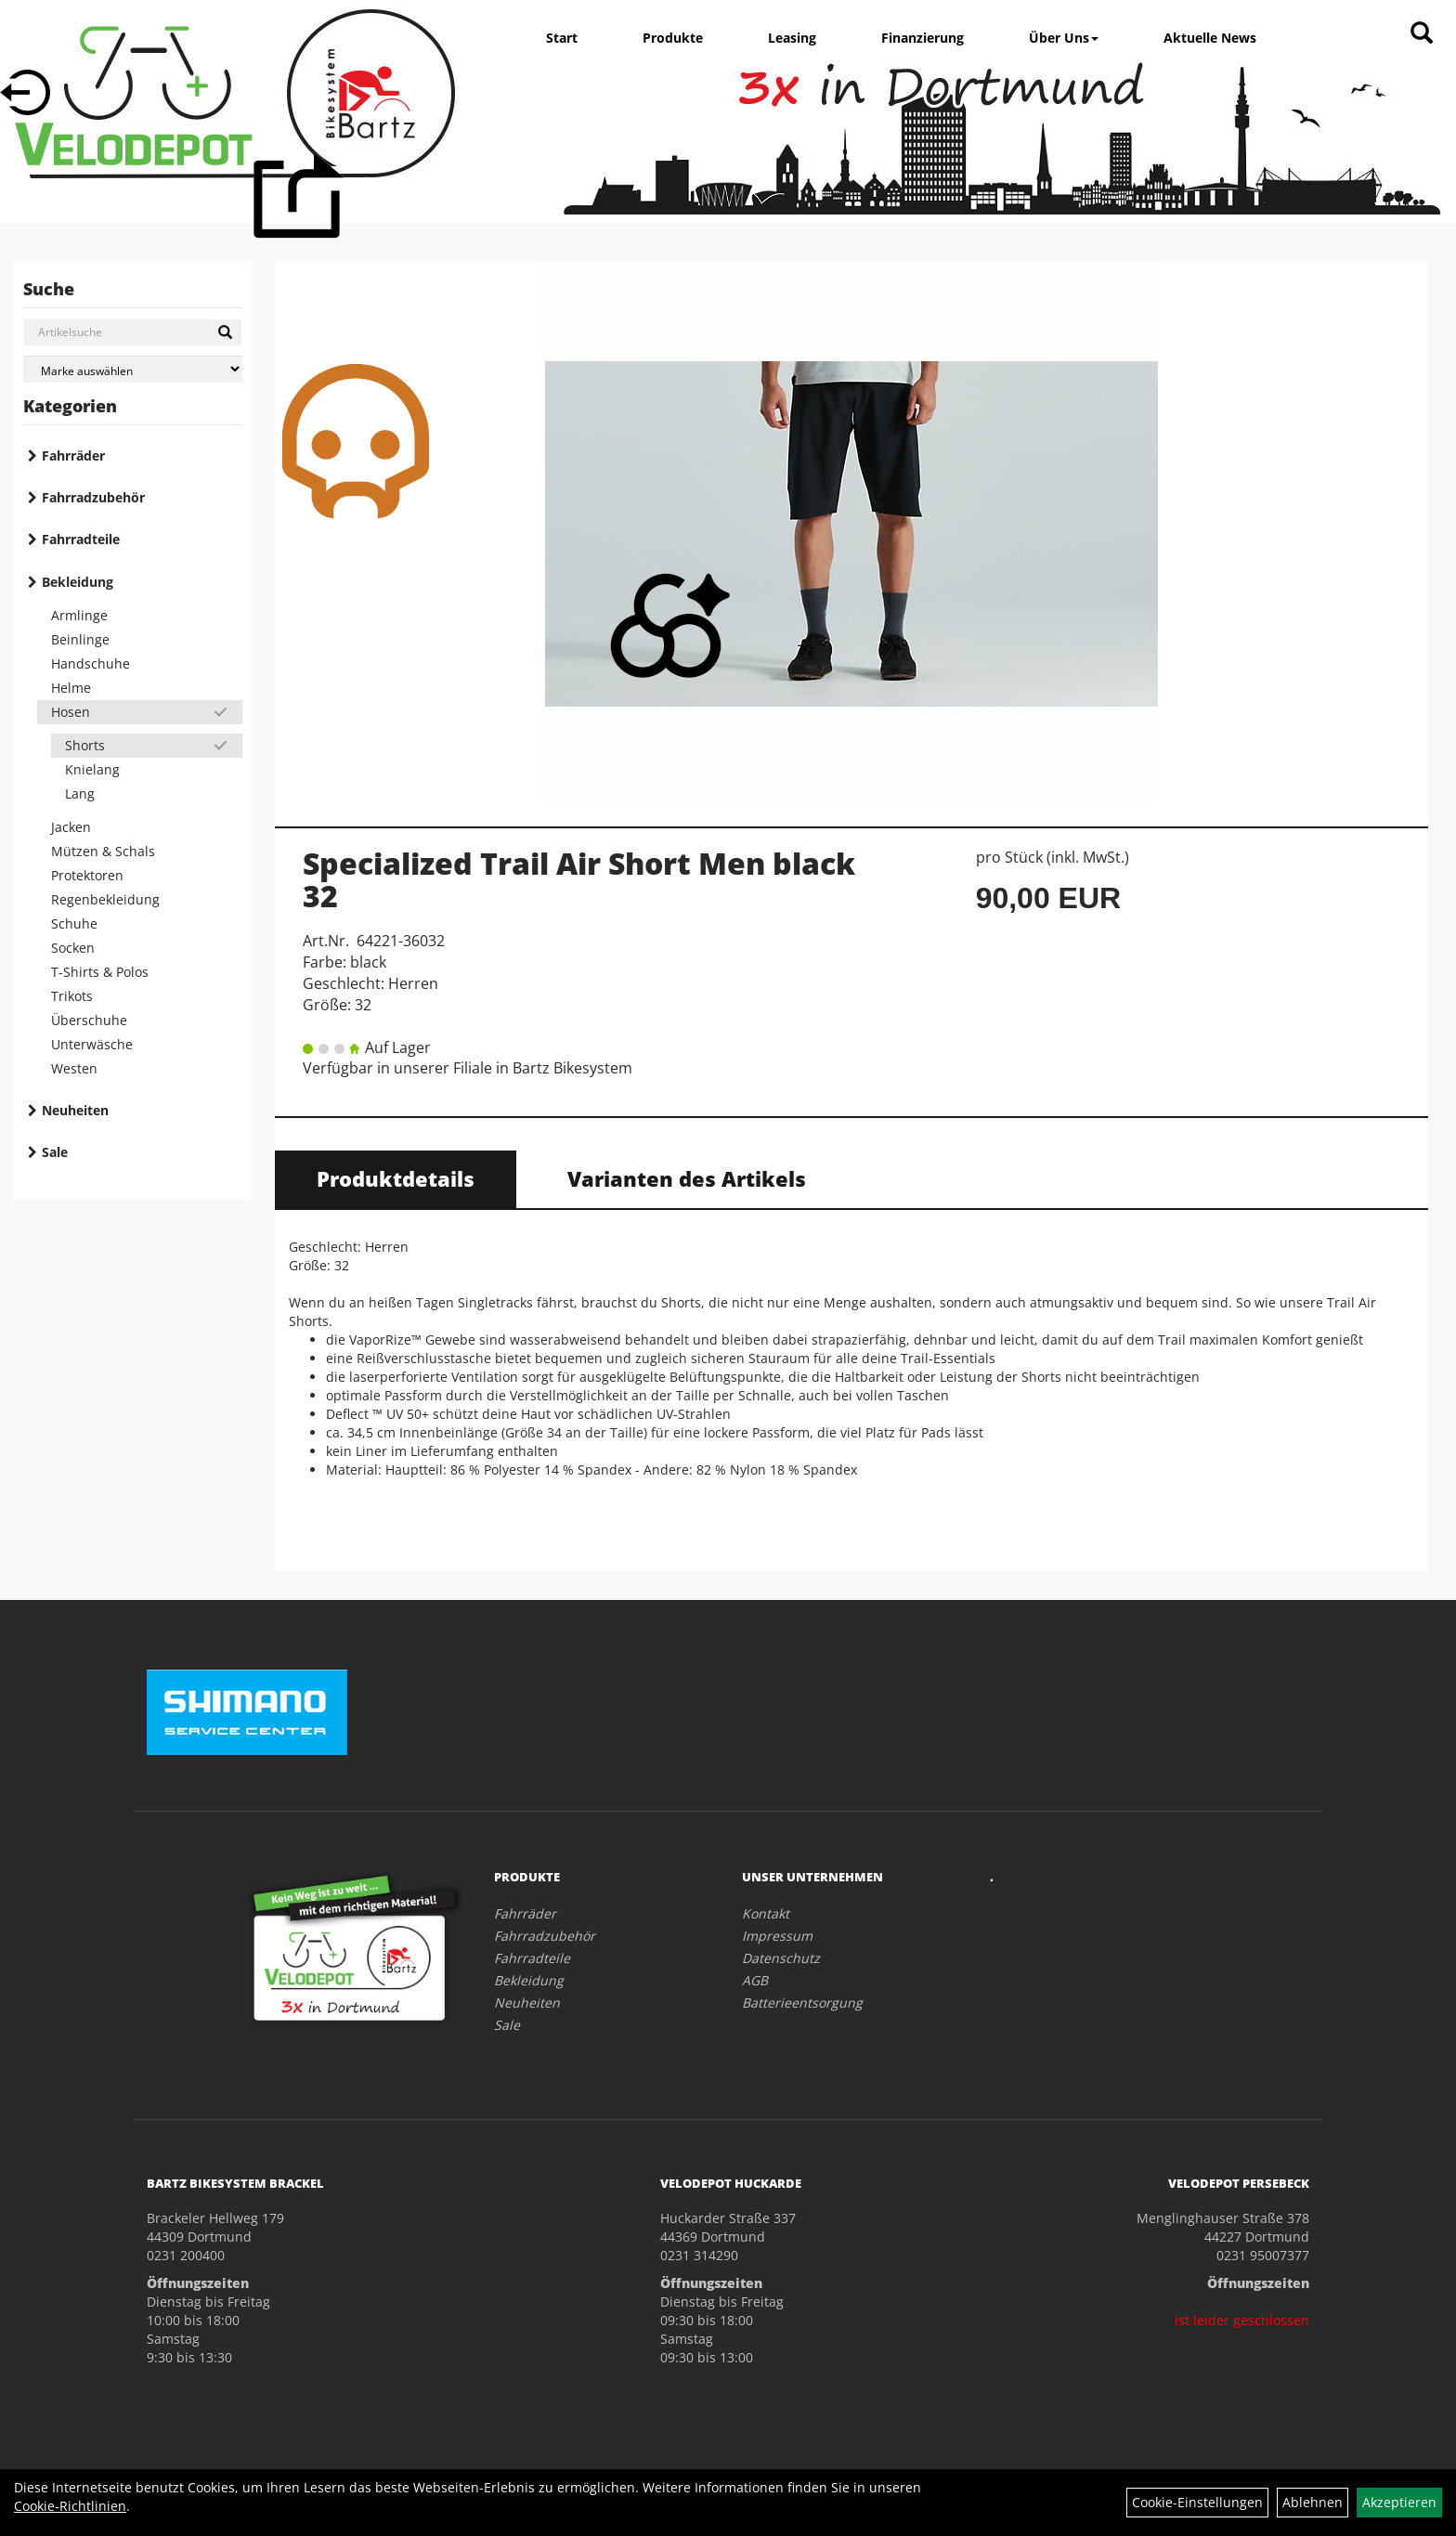  What do you see at coordinates (356, 437) in the screenshot?
I see `indicates dangerous or hazardous content` at bounding box center [356, 437].